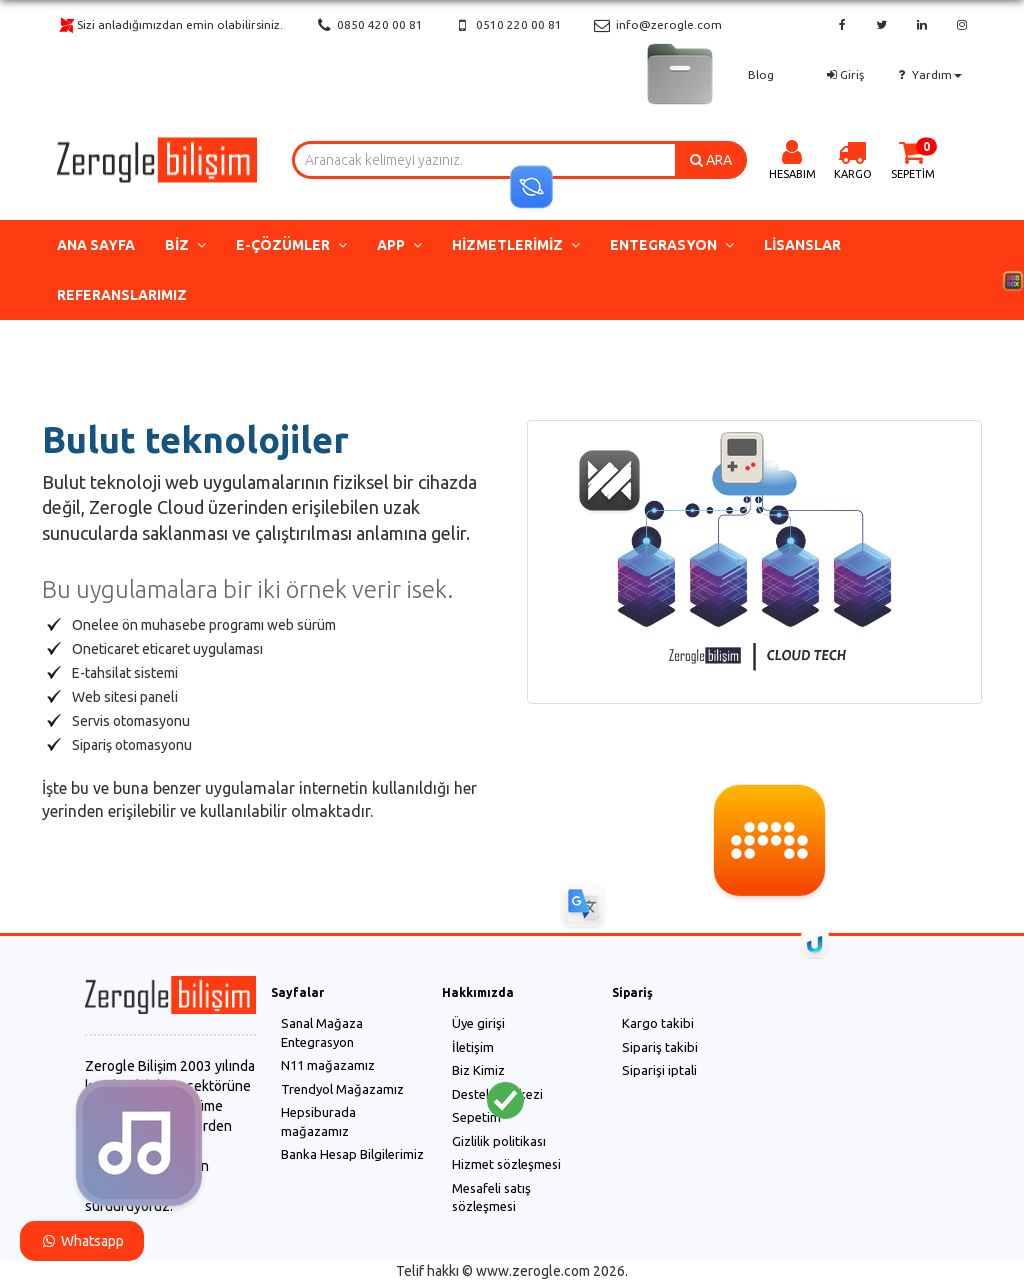 The height and width of the screenshot is (1281, 1024). I want to click on open mousai music recognition app, so click(139, 1143).